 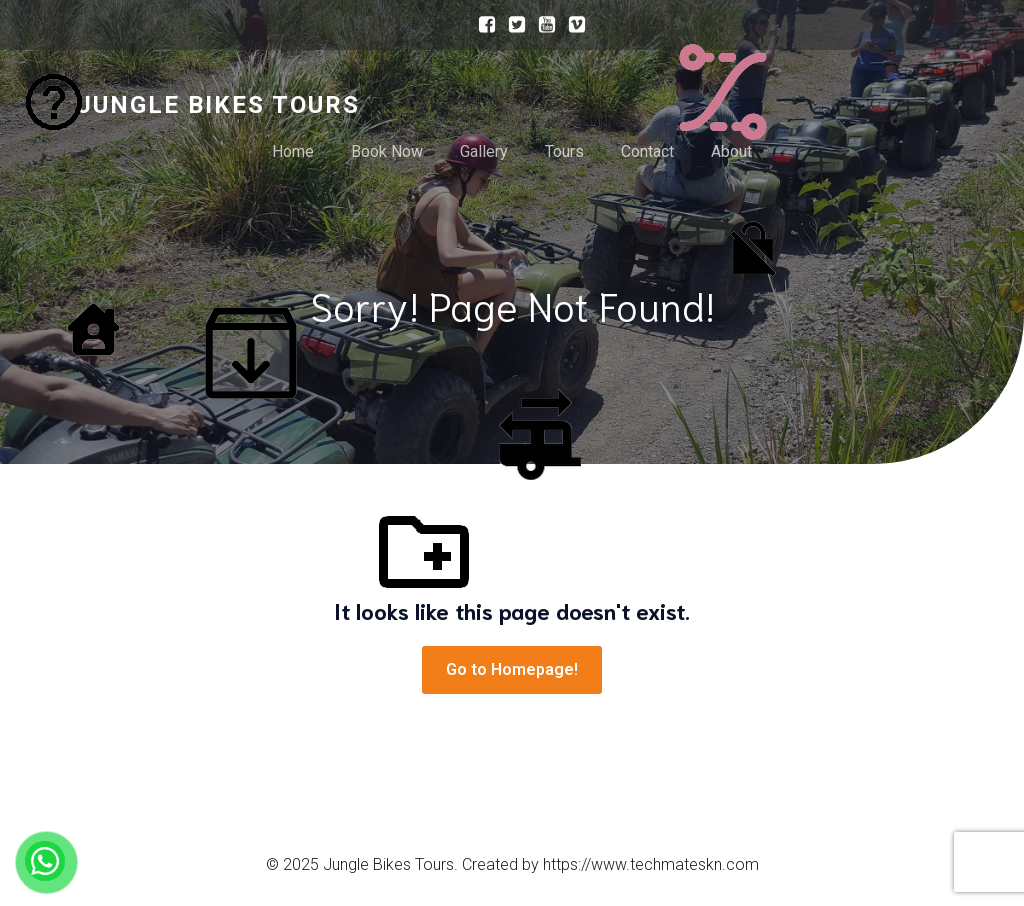 What do you see at coordinates (753, 249) in the screenshot?
I see `indicates connection is not encrypted or secure` at bounding box center [753, 249].